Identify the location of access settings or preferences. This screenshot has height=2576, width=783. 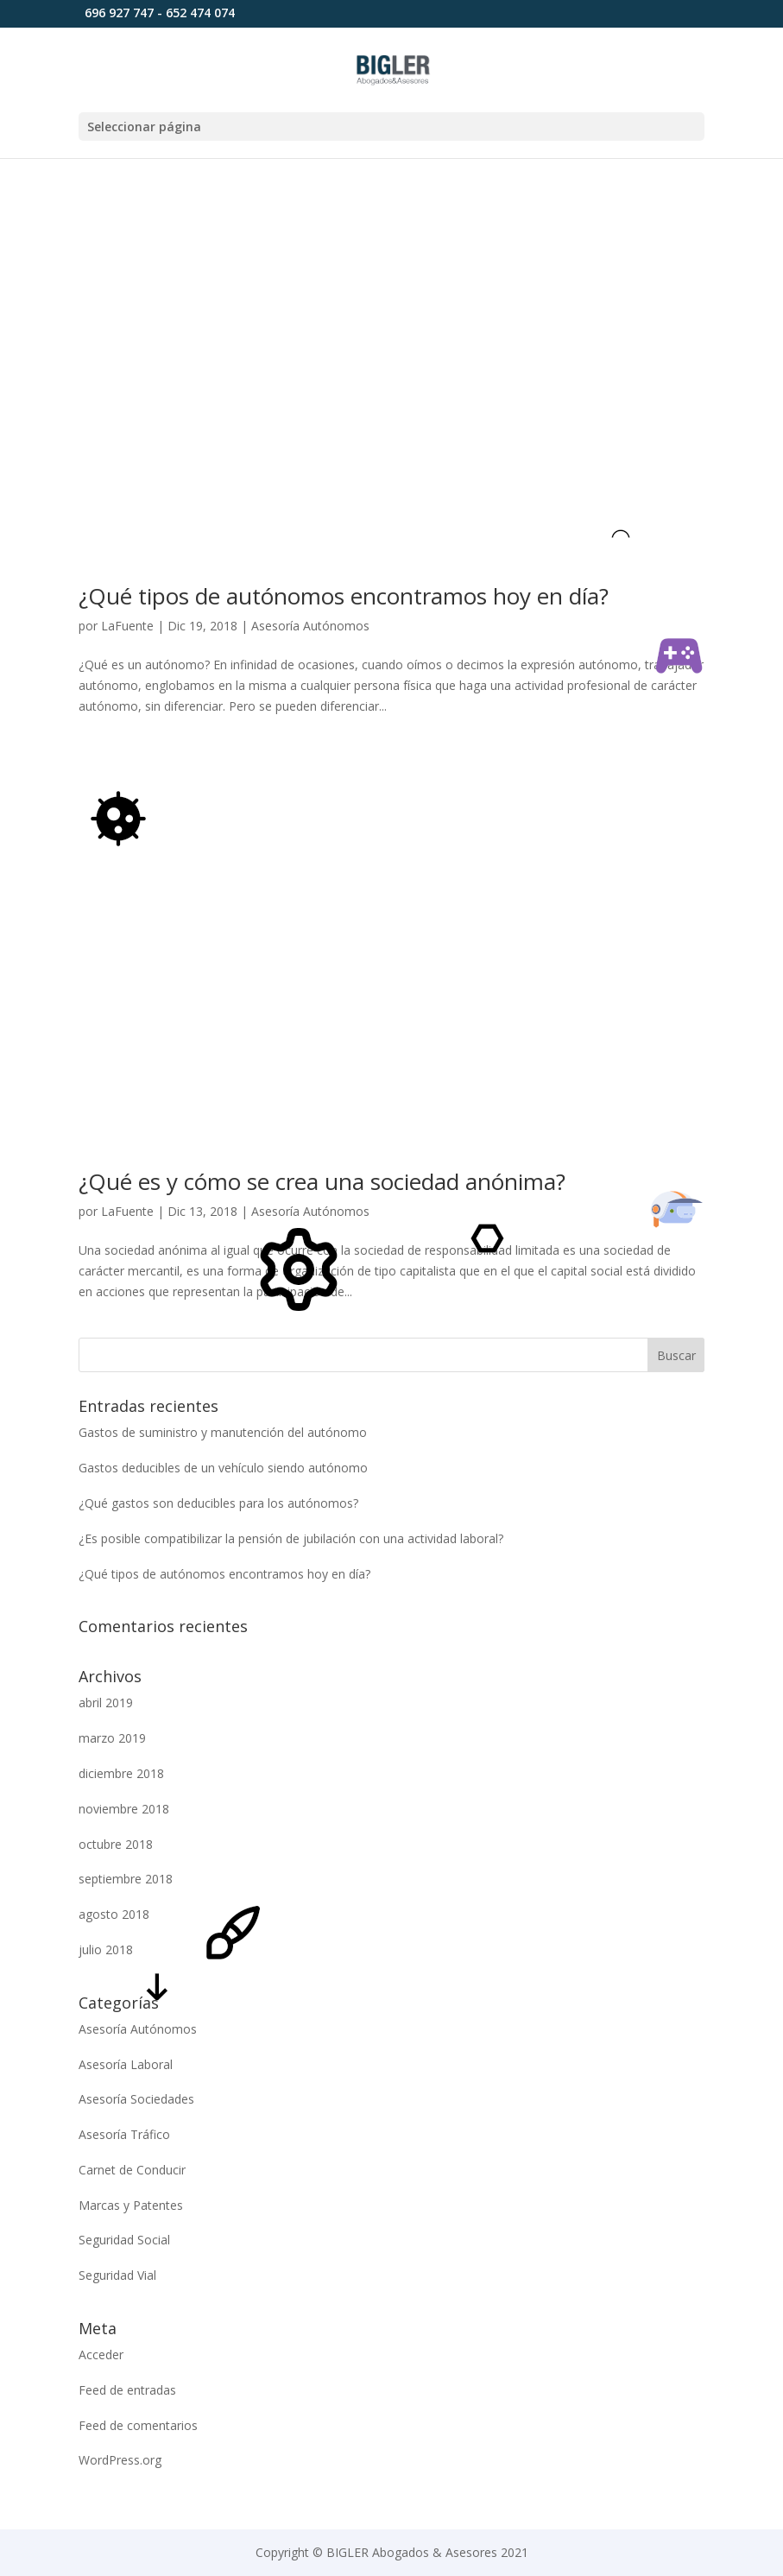
(299, 1269).